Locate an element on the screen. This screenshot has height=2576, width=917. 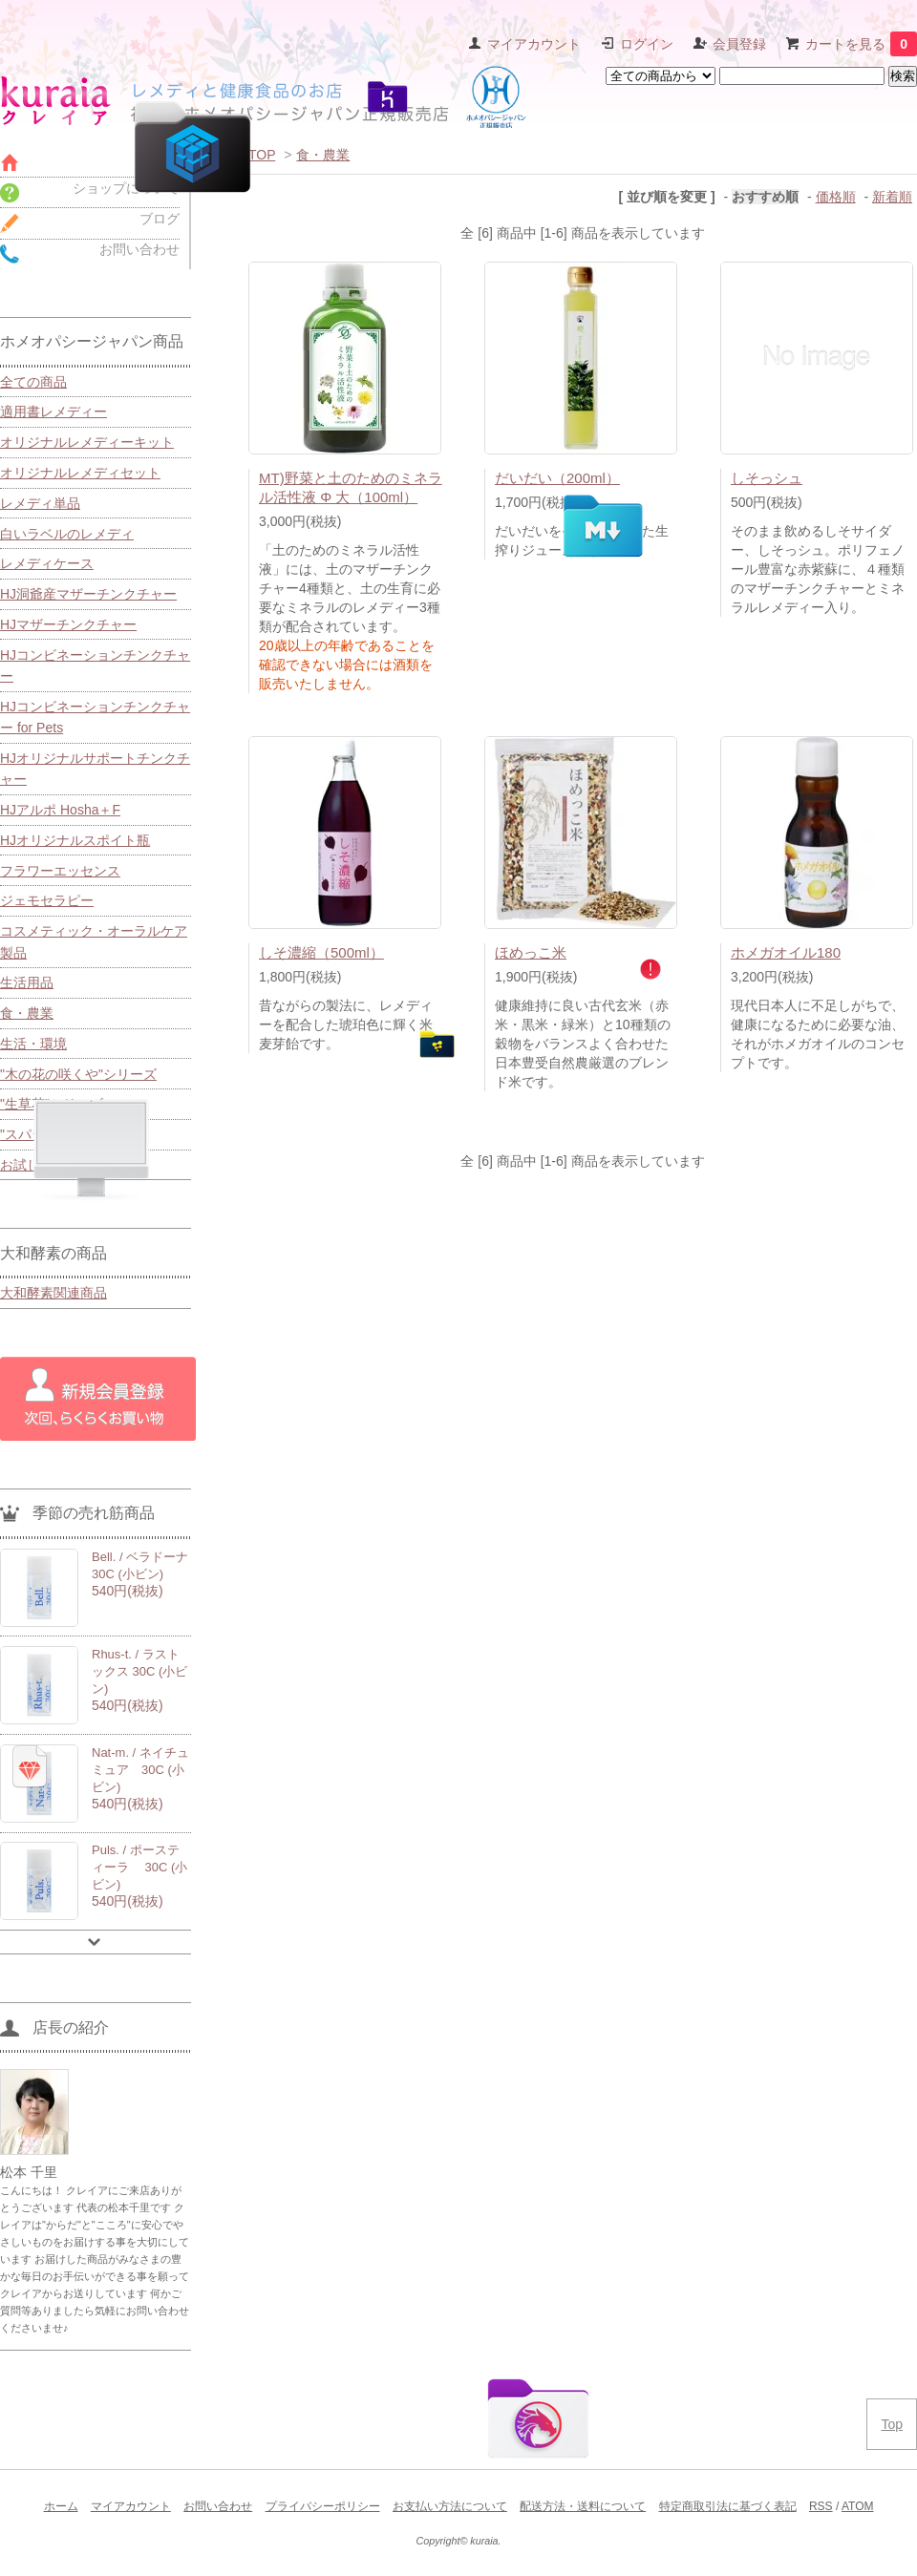
indicates a warning or alert requiring attention is located at coordinates (650, 969).